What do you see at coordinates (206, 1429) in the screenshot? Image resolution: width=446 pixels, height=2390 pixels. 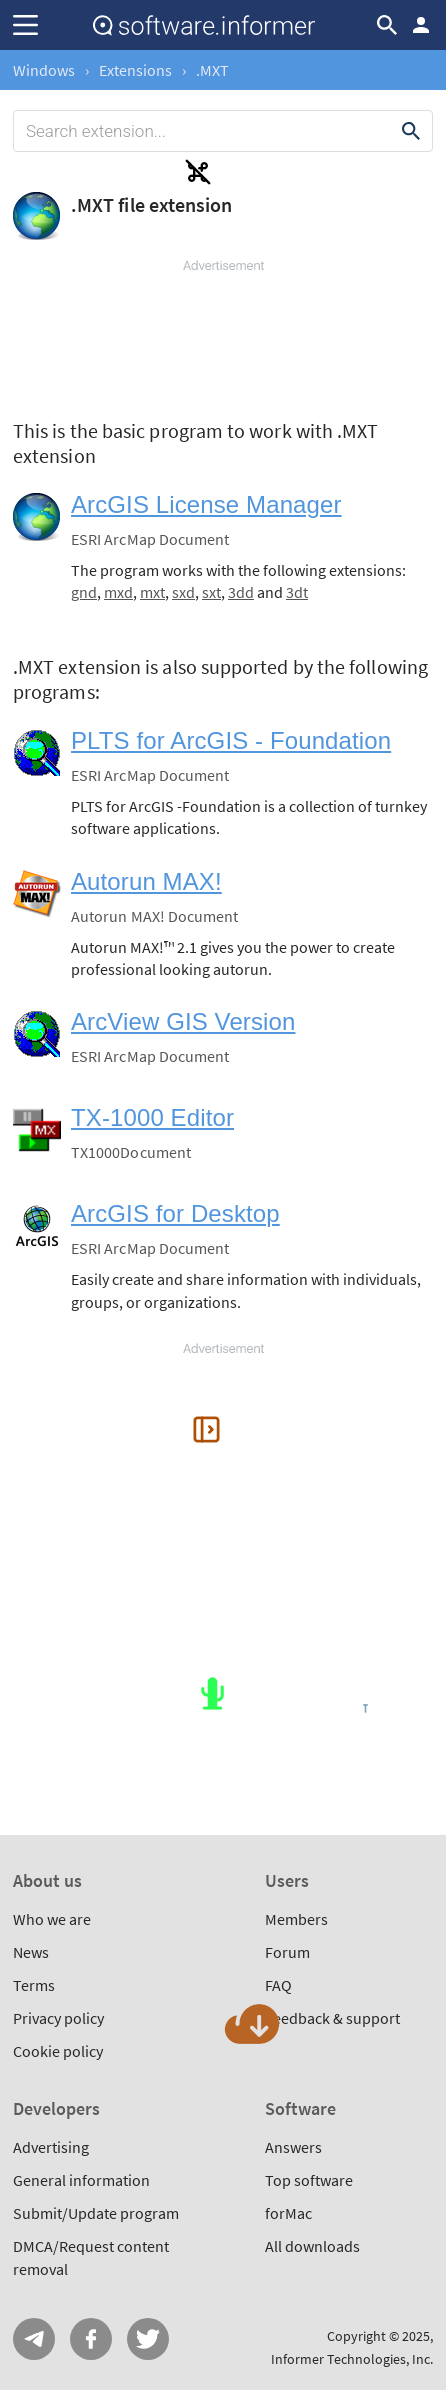 I see `expand the left sidebar` at bounding box center [206, 1429].